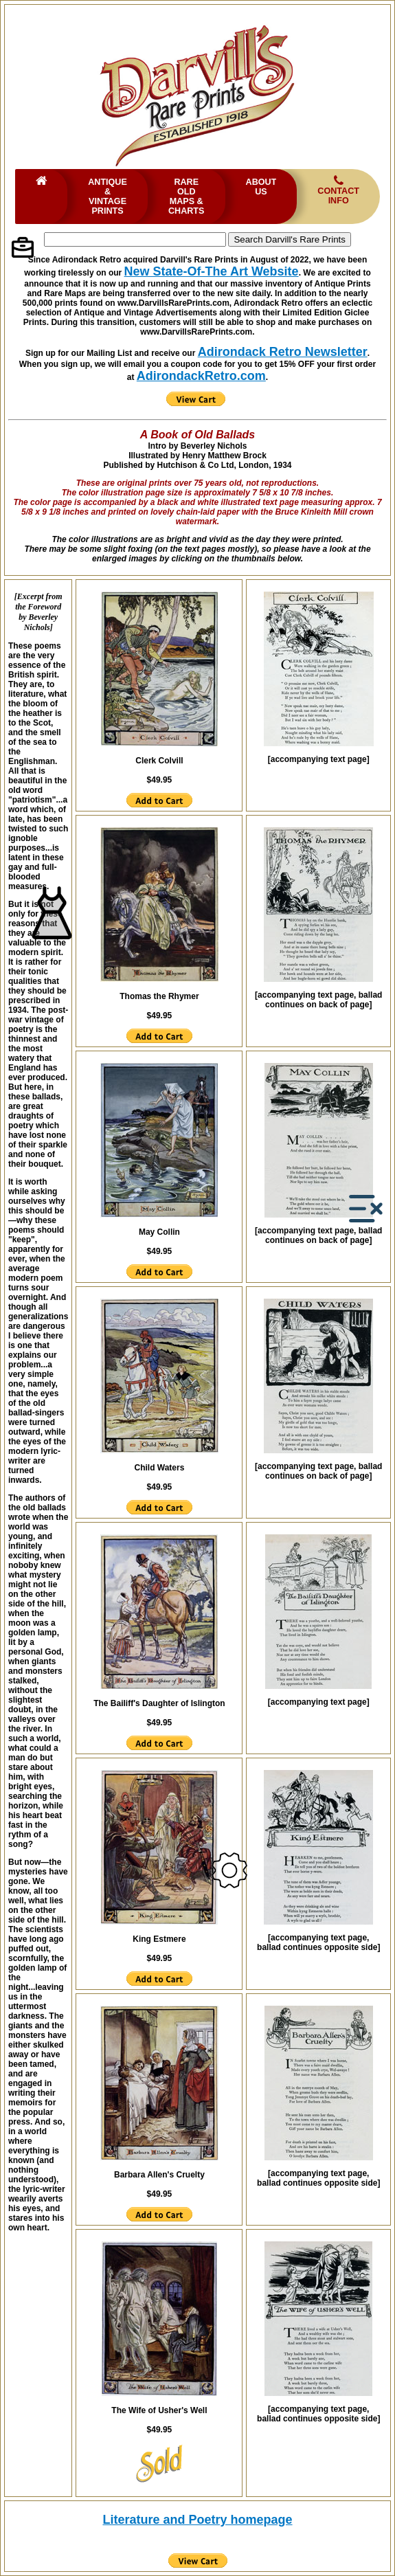 Image resolution: width=395 pixels, height=2576 pixels. I want to click on remove item from list, so click(366, 1209).